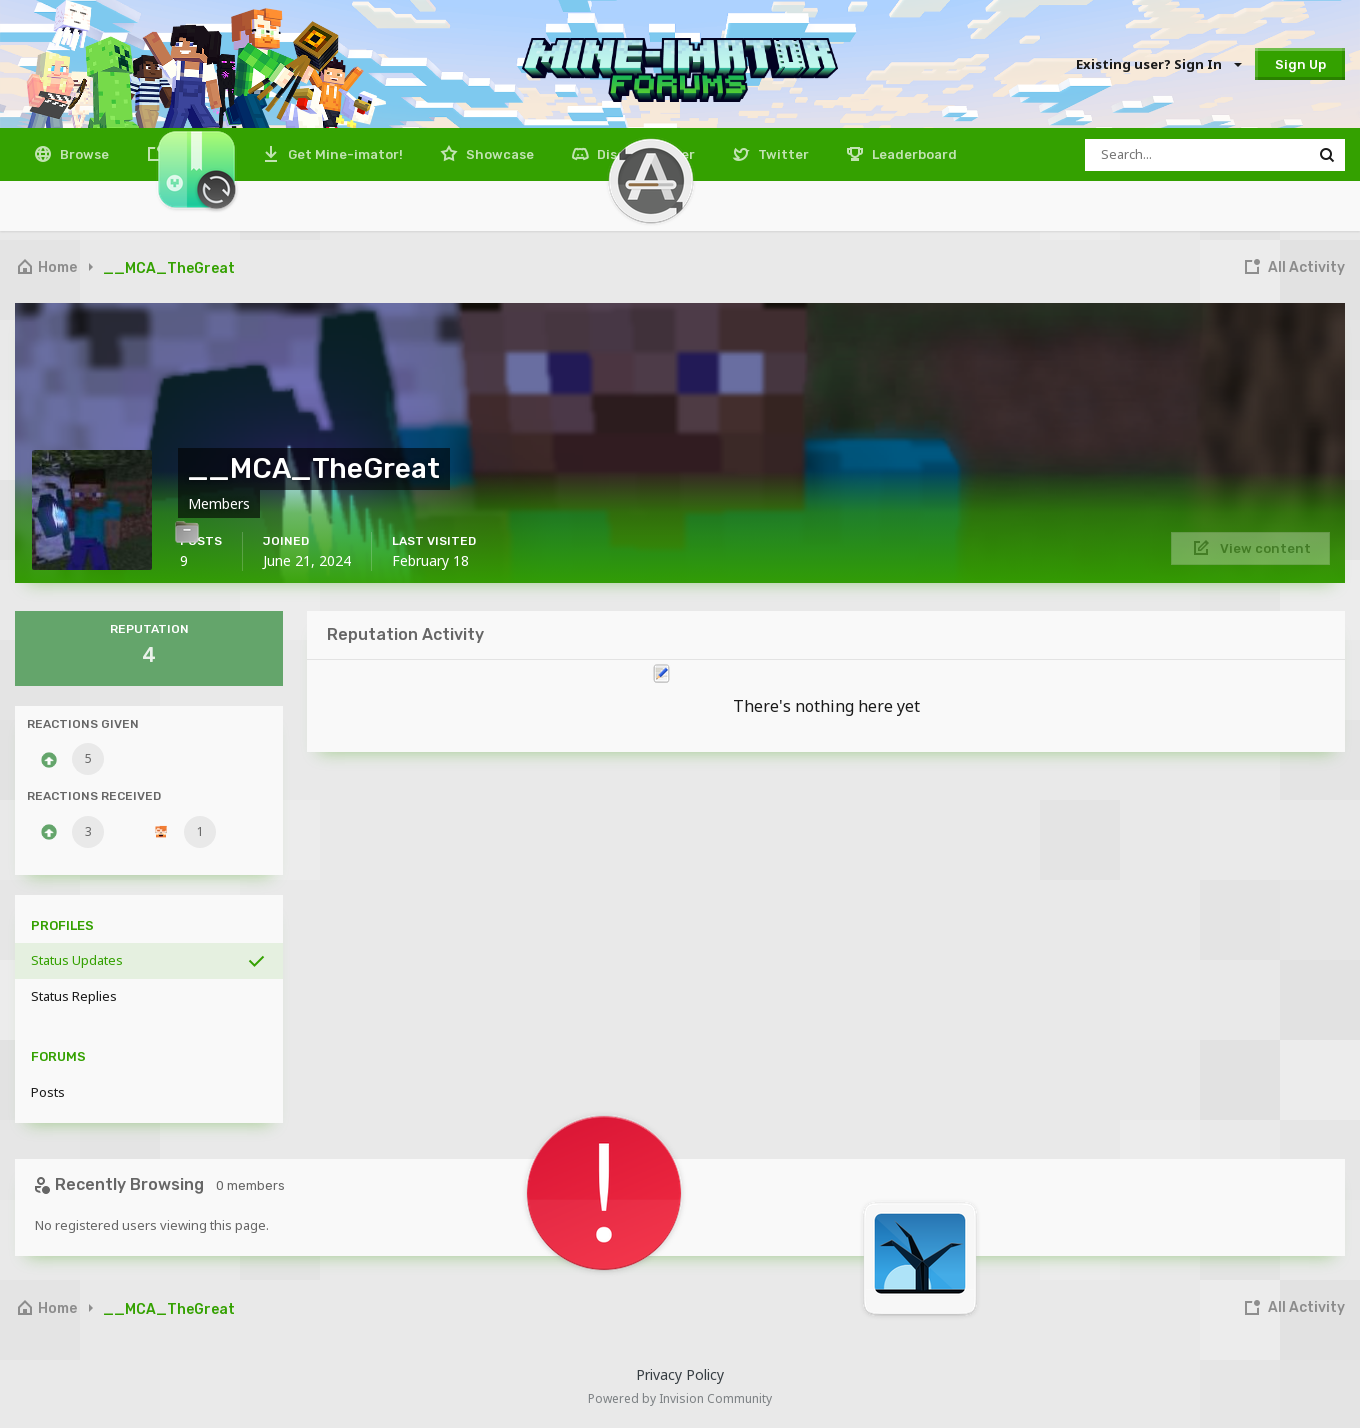 The width and height of the screenshot is (1360, 1428). I want to click on check for available software updates, so click(651, 181).